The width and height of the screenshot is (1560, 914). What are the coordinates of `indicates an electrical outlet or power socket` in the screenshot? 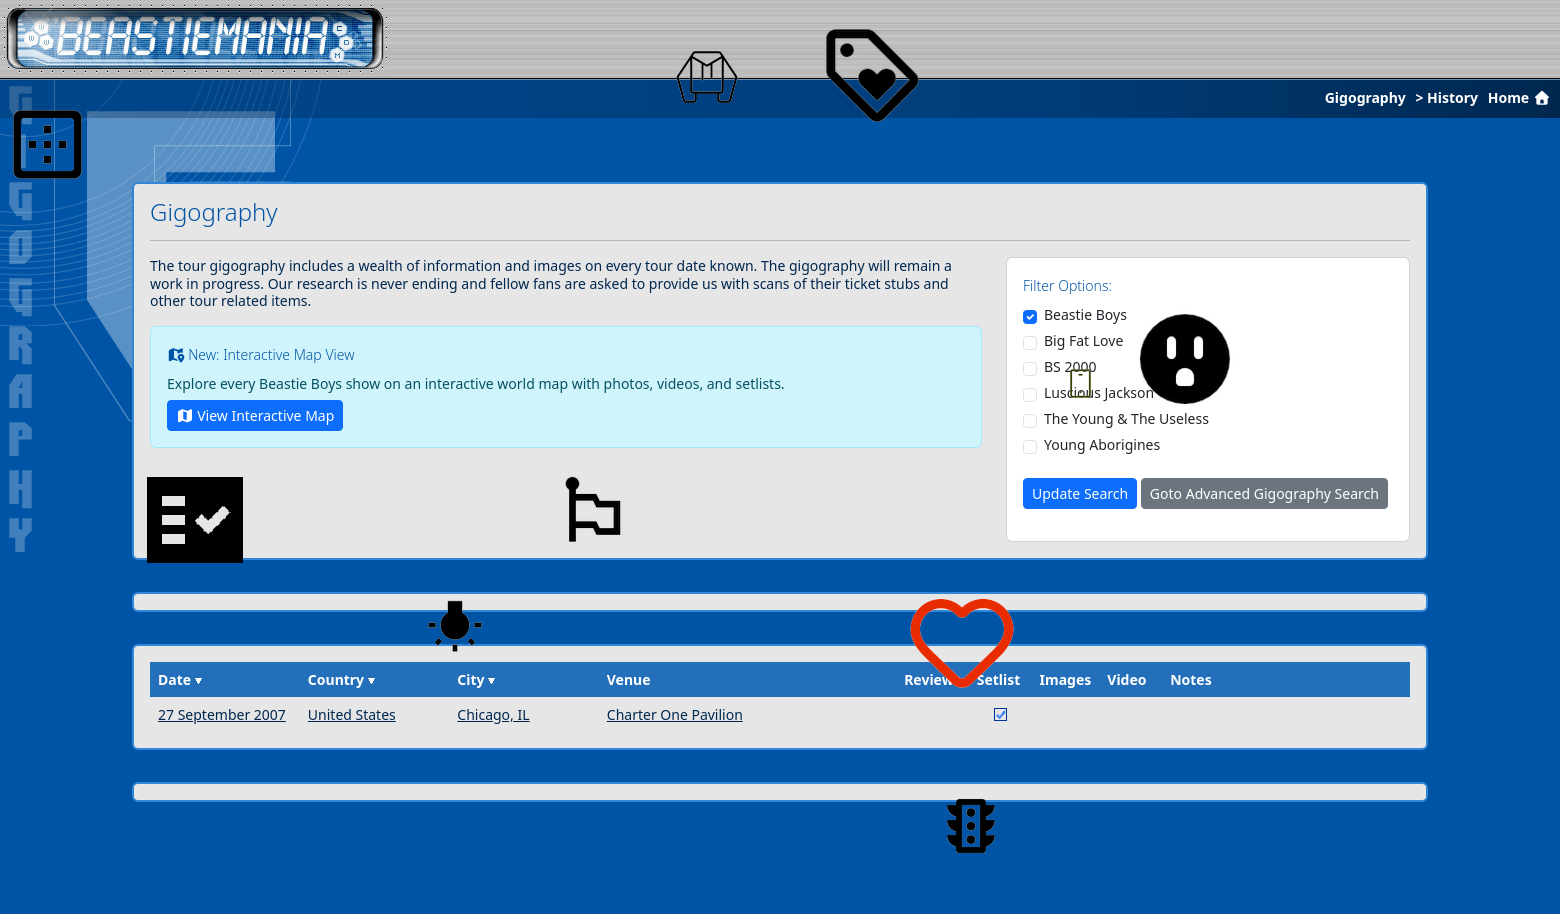 It's located at (1185, 359).